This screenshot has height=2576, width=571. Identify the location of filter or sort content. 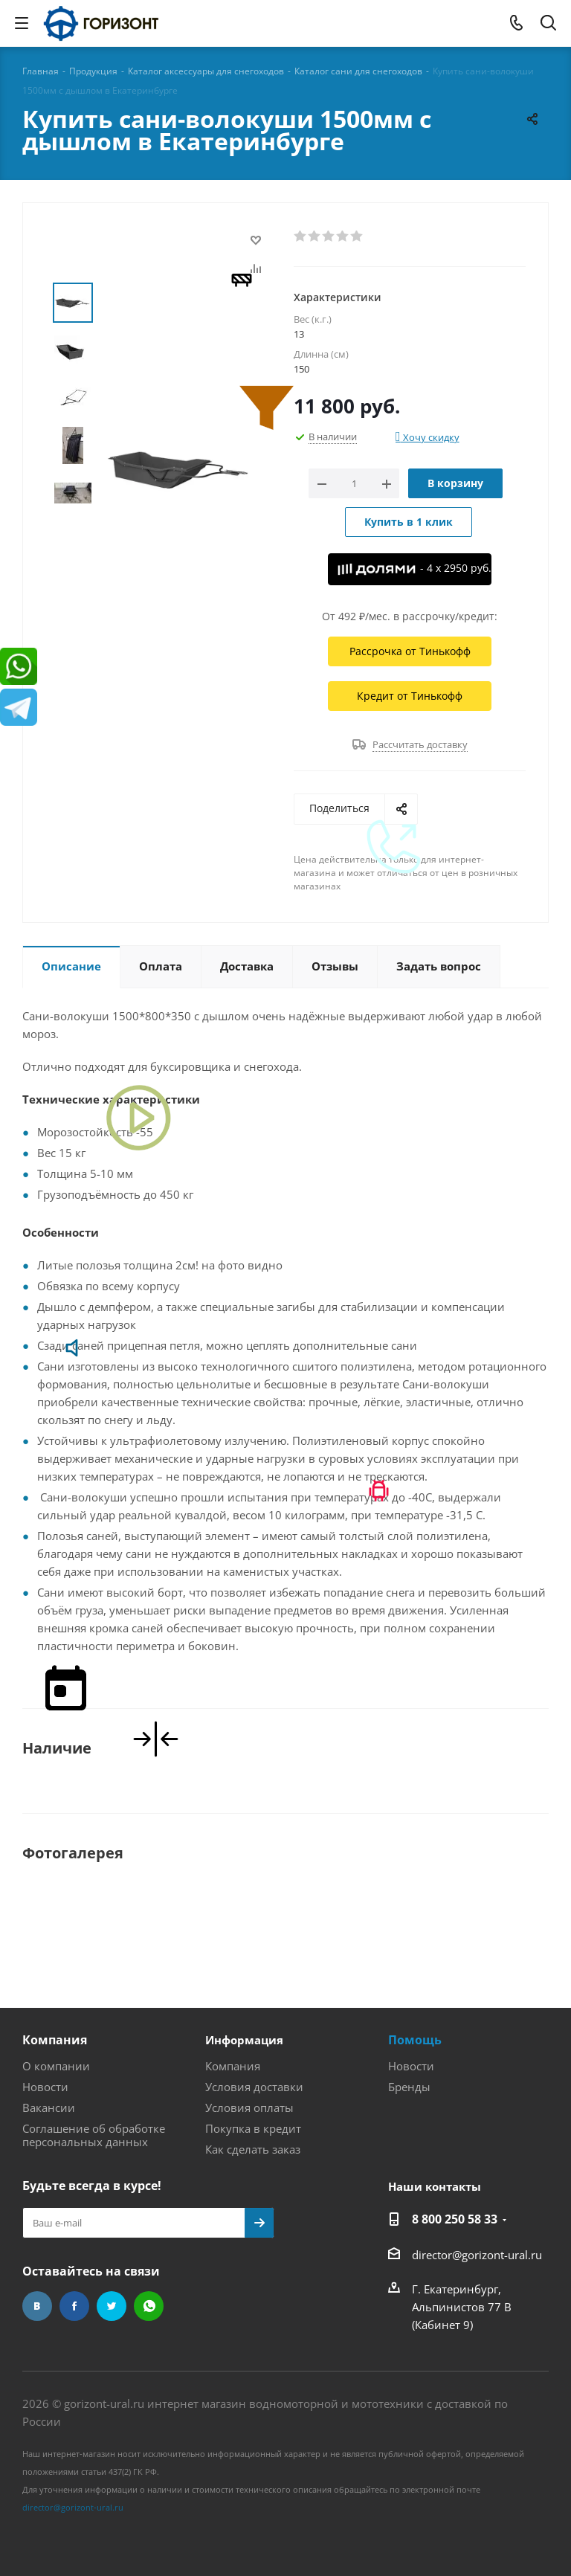
(266, 408).